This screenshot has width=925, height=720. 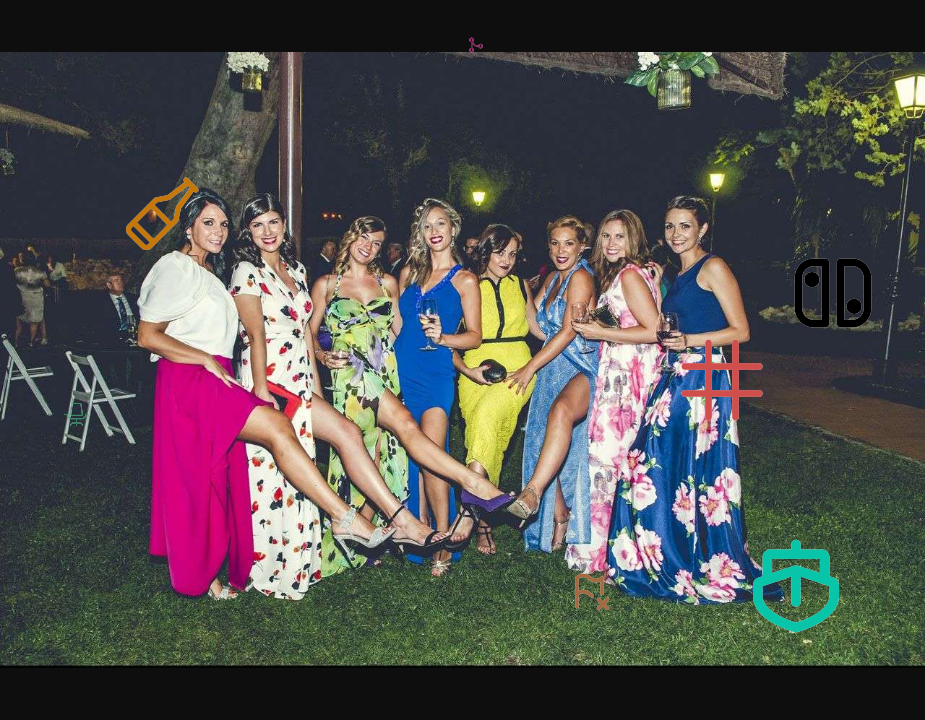 I want to click on access workspace or office settings, so click(x=76, y=414).